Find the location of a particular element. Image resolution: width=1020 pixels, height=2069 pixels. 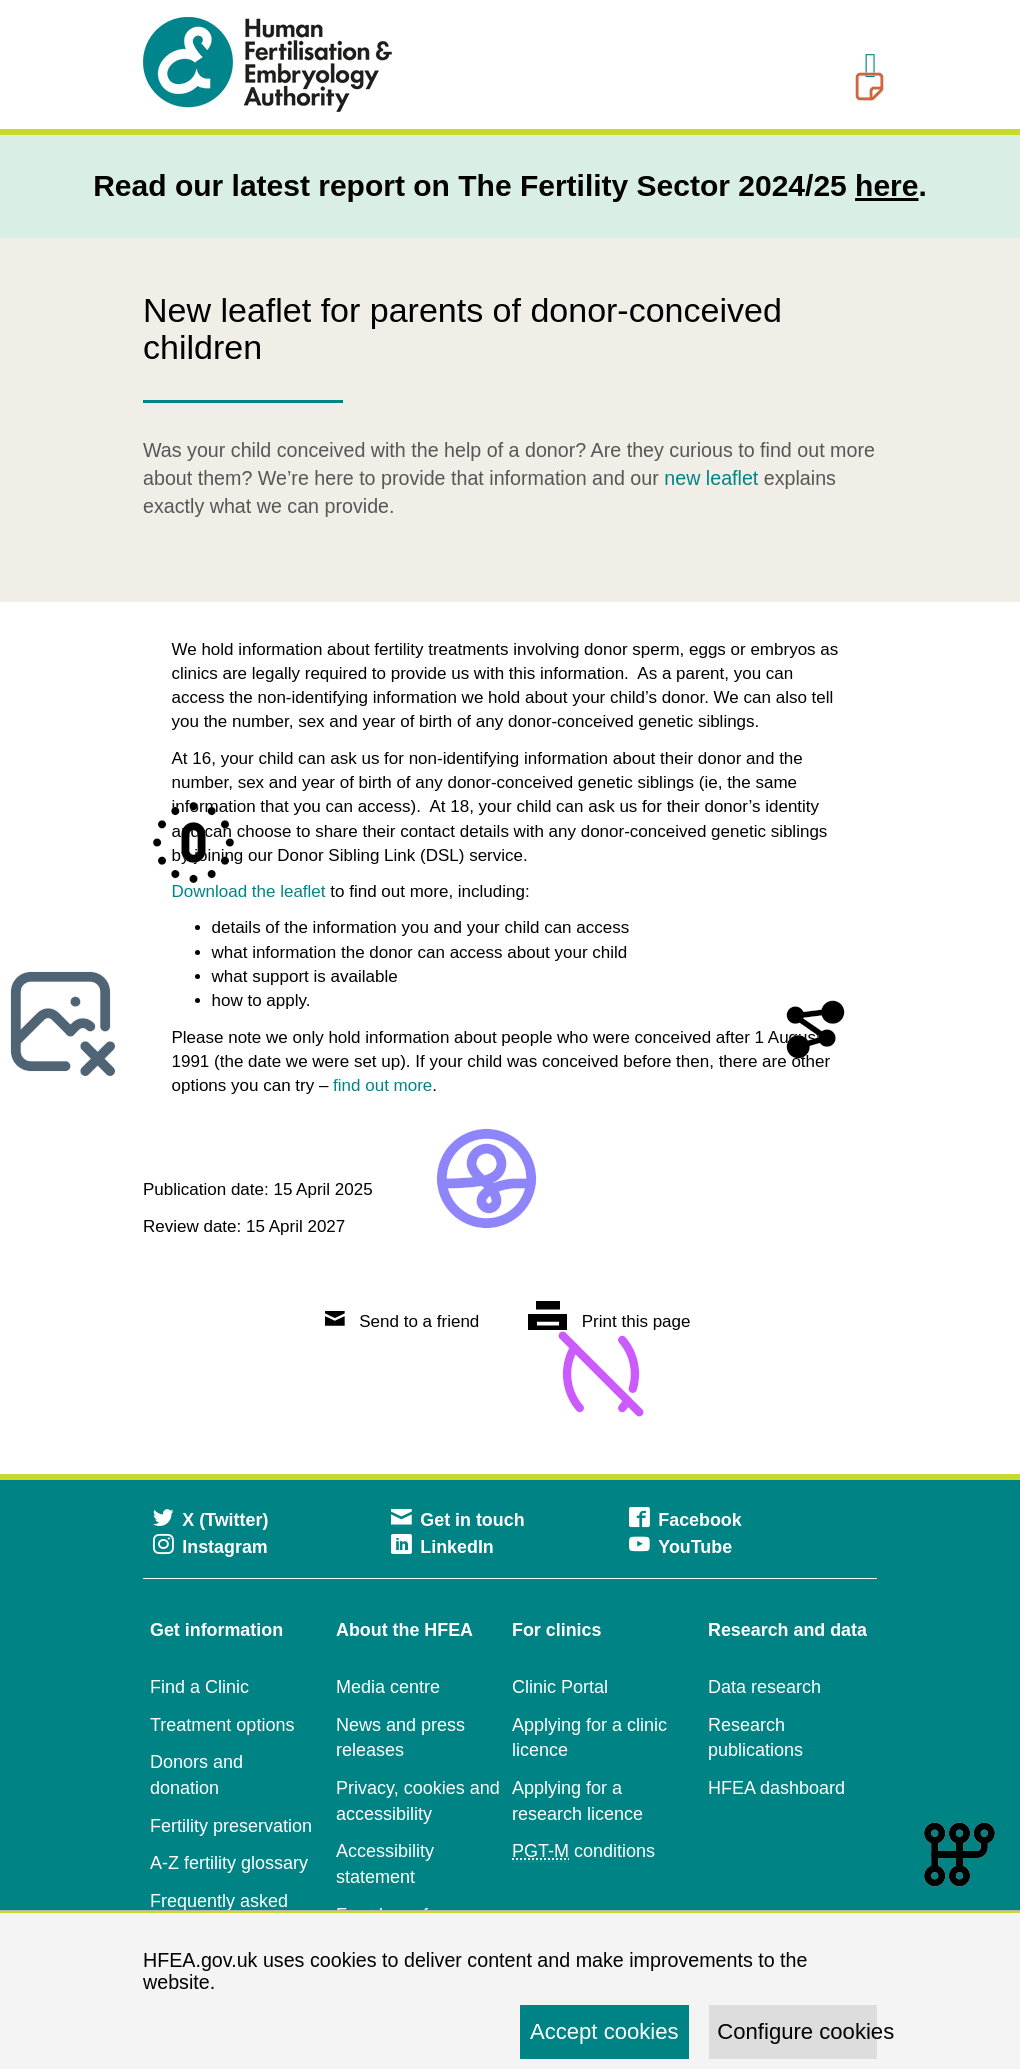

visit couchsurfing website or app is located at coordinates (486, 1178).